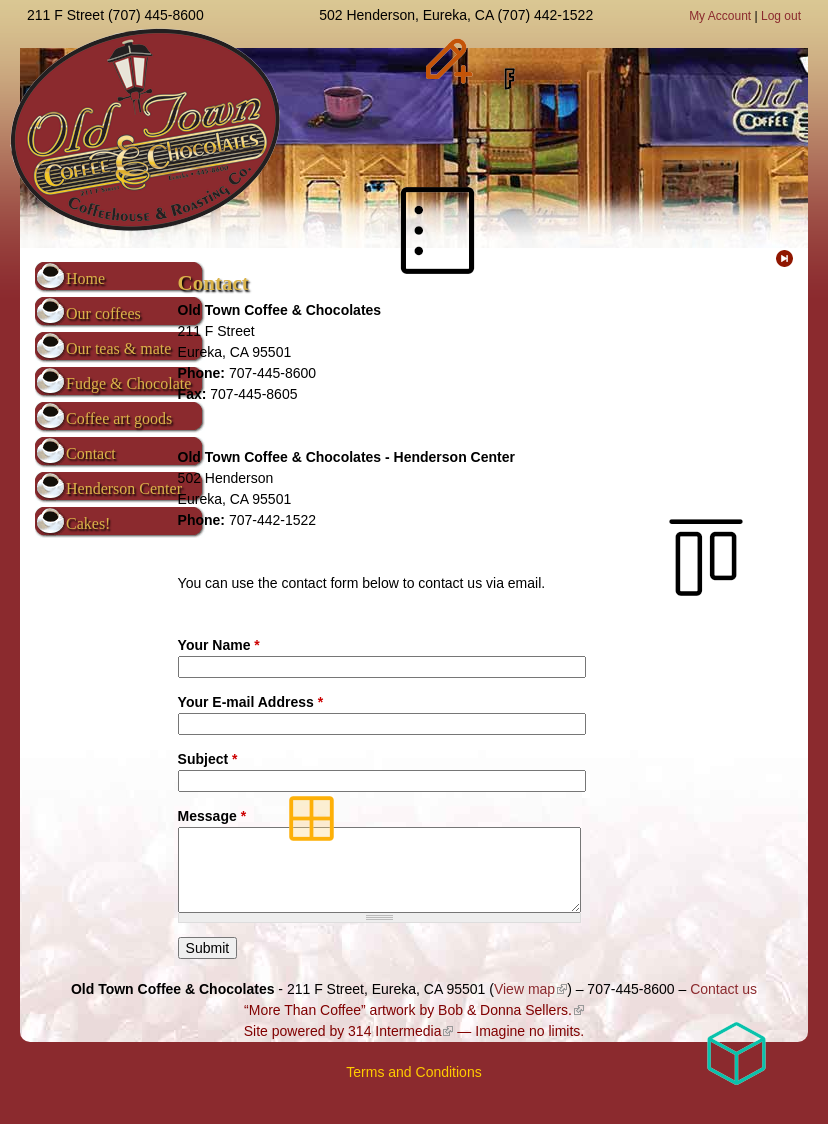 The height and width of the screenshot is (1124, 828). What do you see at coordinates (311, 818) in the screenshot?
I see `view items in grid layout` at bounding box center [311, 818].